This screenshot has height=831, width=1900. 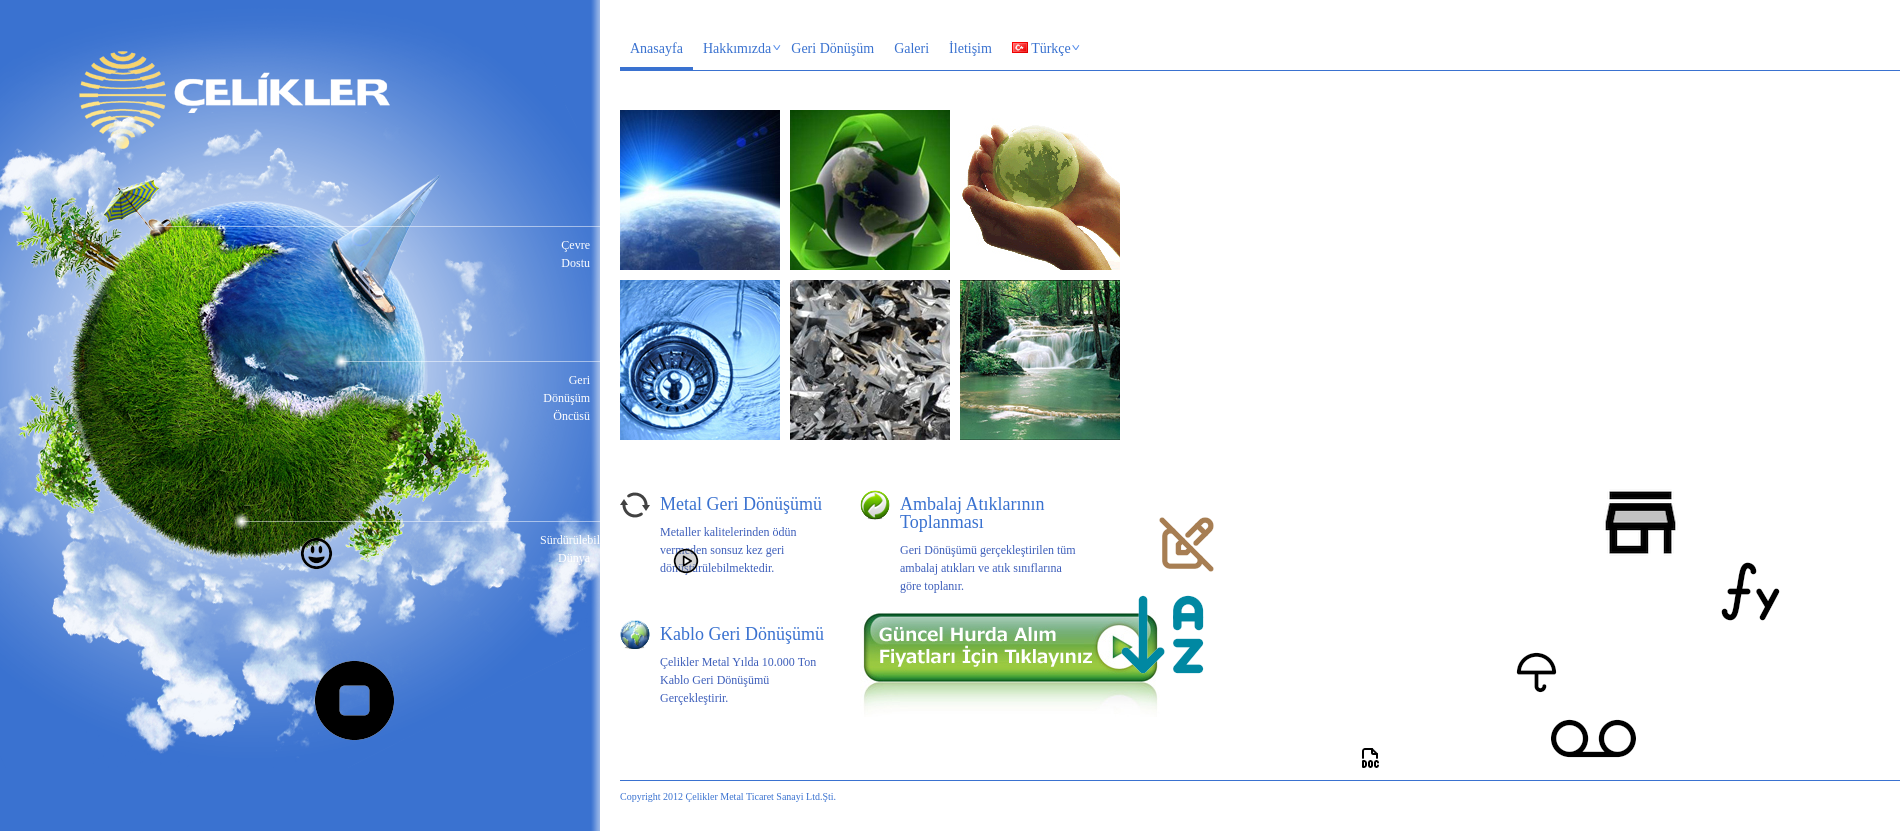 I want to click on add an emoji or reaction to a message, so click(x=316, y=553).